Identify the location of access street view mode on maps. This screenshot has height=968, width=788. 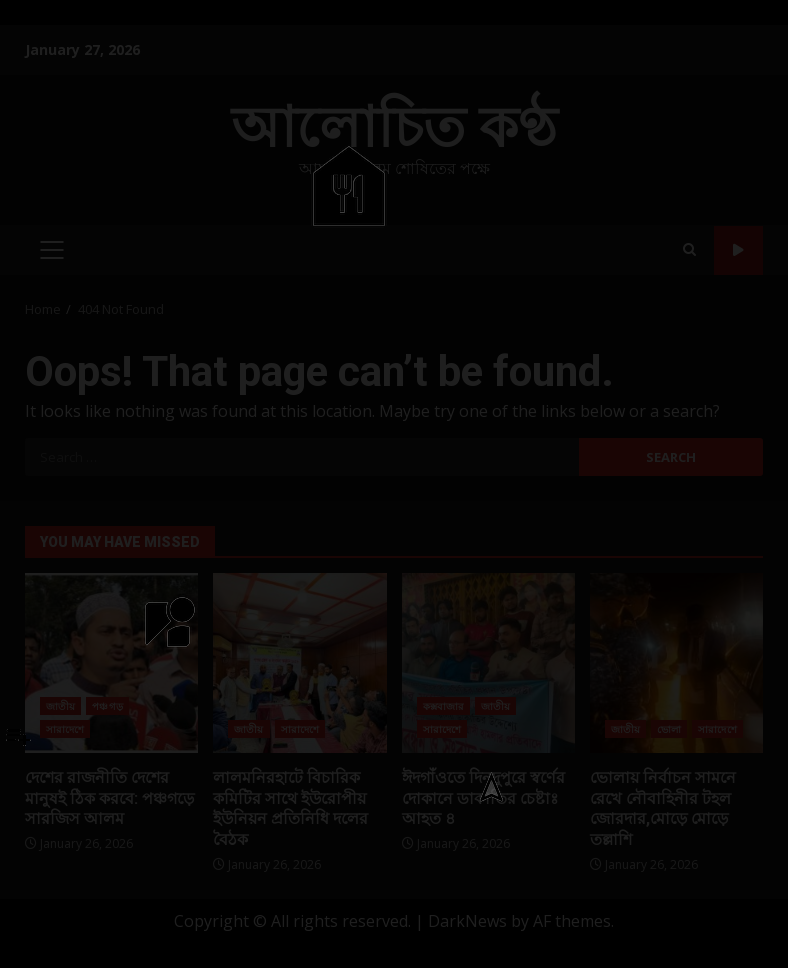
(167, 624).